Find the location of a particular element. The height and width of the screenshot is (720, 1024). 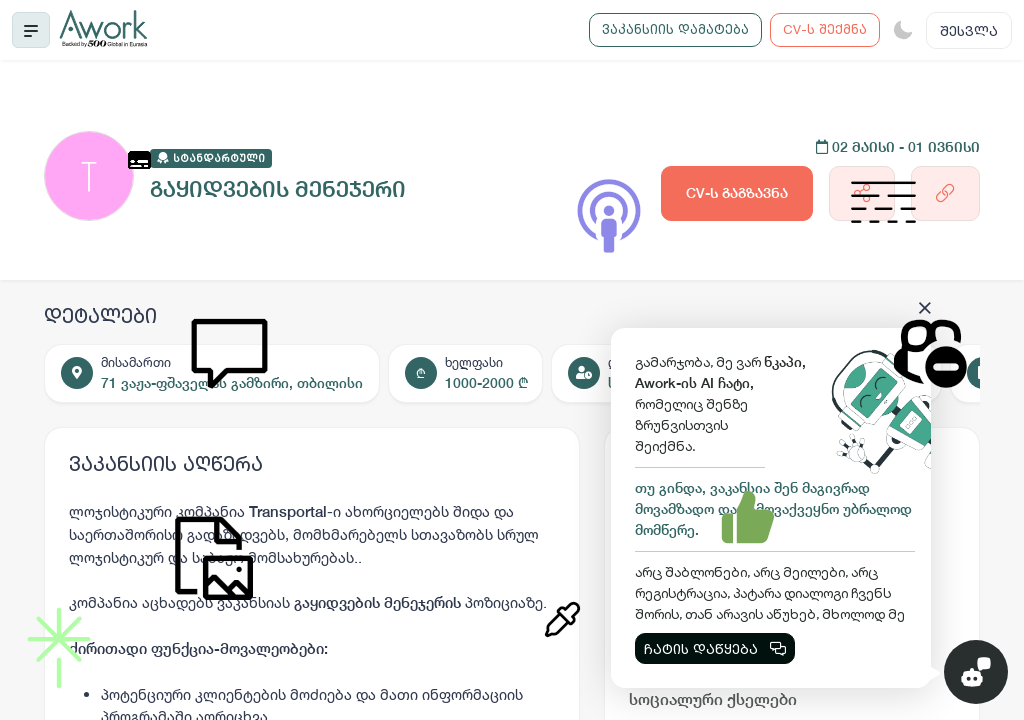

open comments section is located at coordinates (229, 351).